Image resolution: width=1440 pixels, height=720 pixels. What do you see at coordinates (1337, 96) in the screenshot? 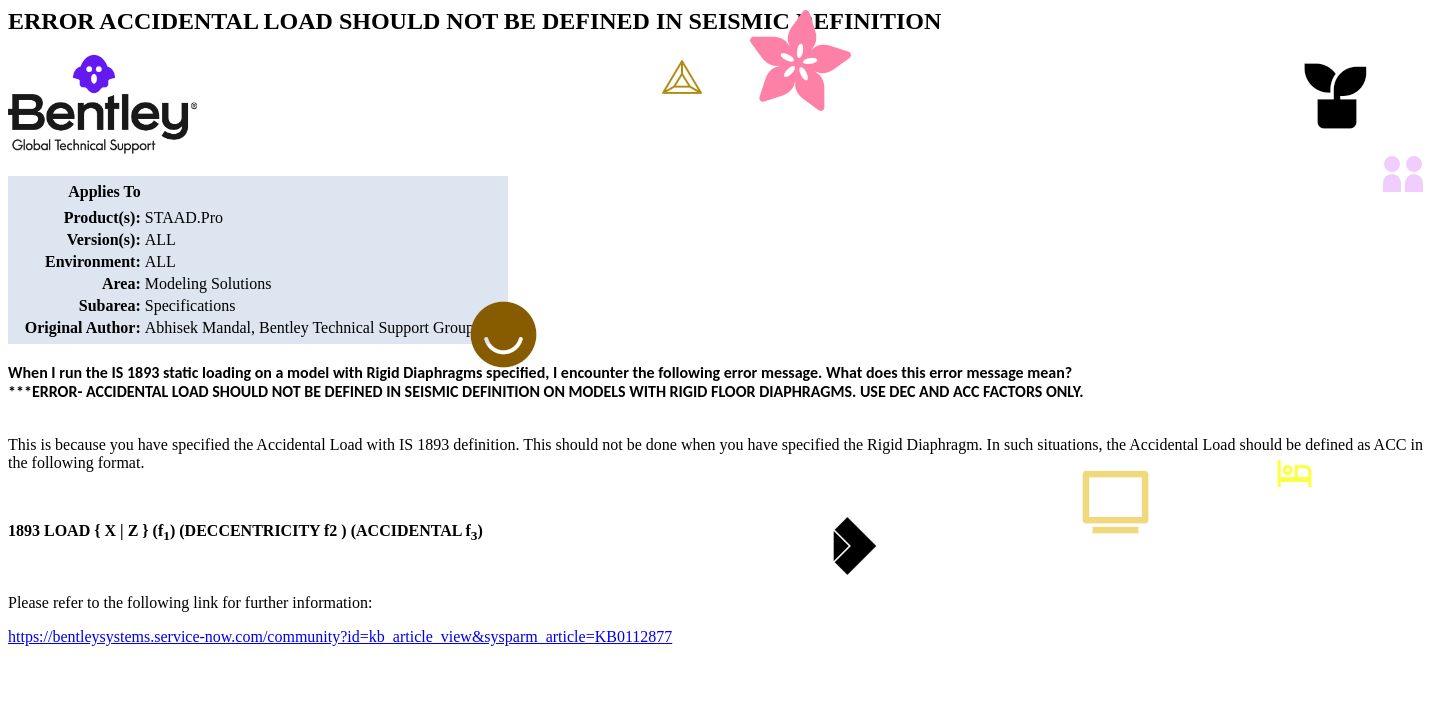
I see `access plant care or gardening features` at bounding box center [1337, 96].